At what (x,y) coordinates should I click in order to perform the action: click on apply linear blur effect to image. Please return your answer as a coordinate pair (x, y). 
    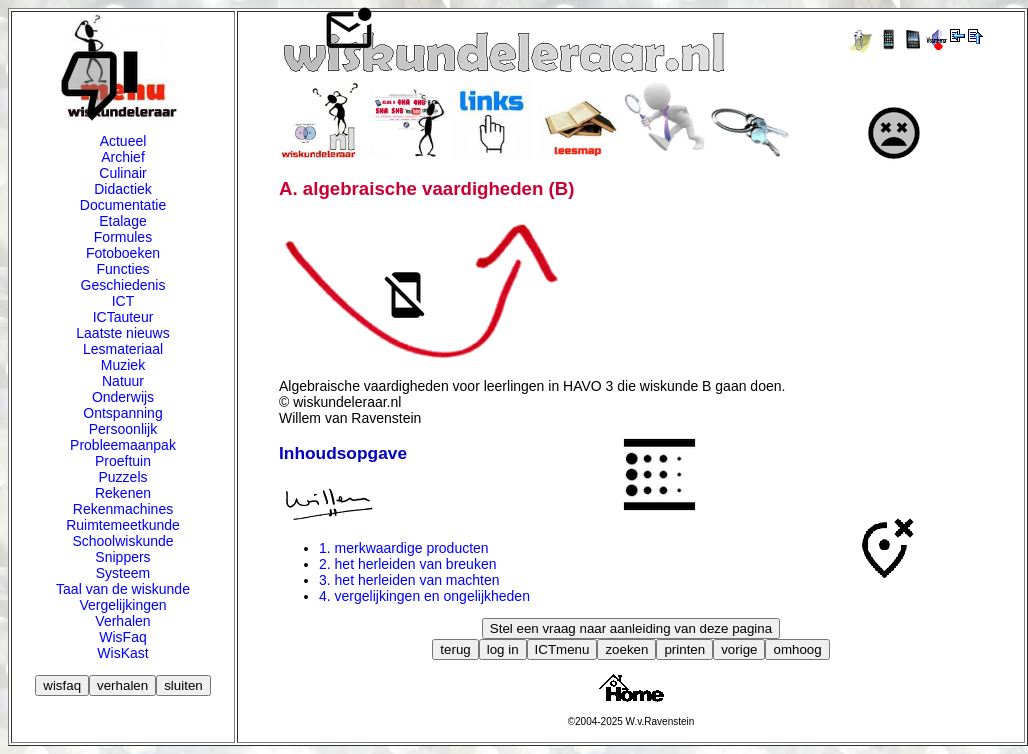
    Looking at the image, I should click on (659, 474).